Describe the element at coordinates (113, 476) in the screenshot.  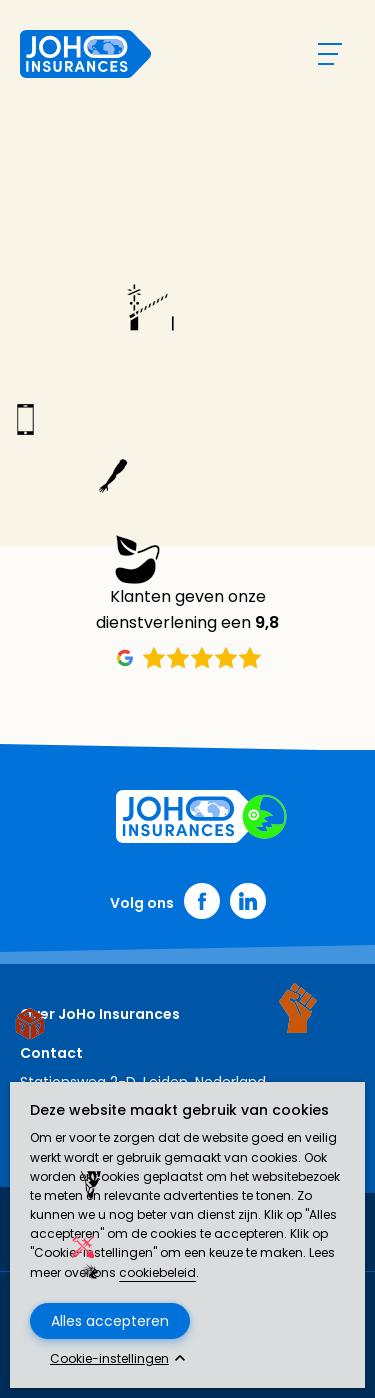
I see `select arm or upper limb in character customization` at that location.